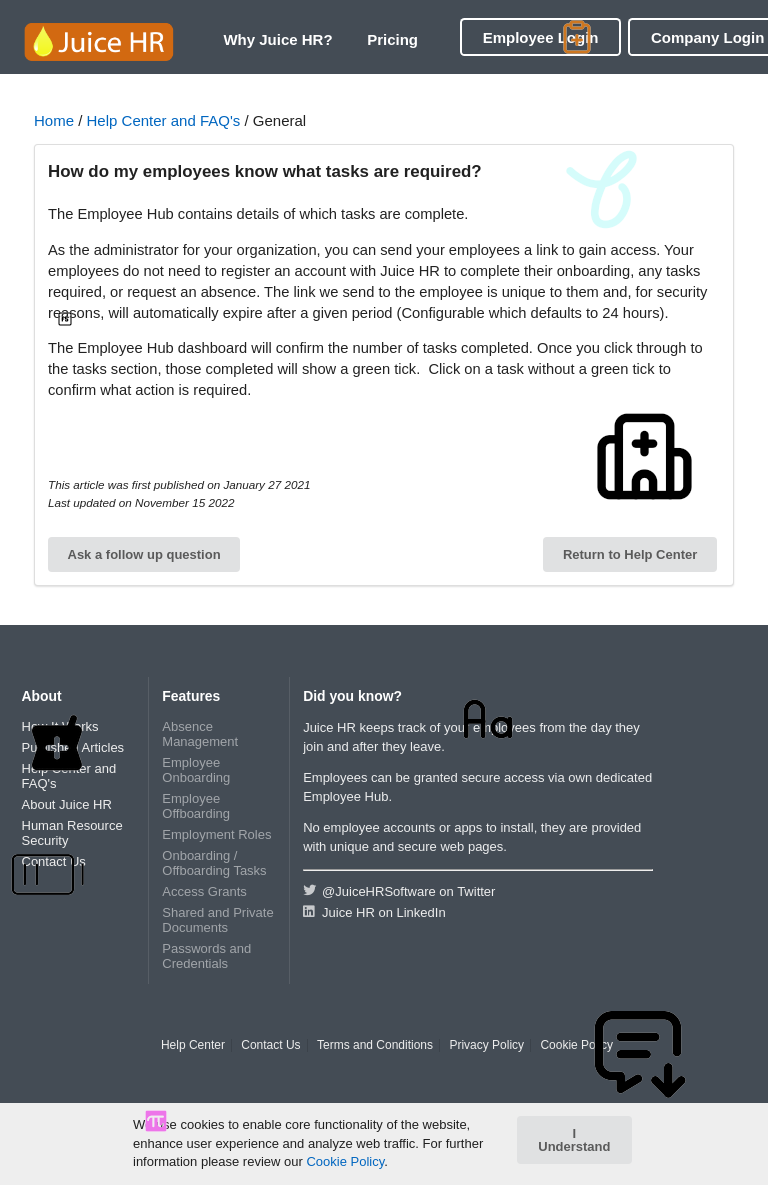  Describe the element at coordinates (46, 874) in the screenshot. I see `indicates medium battery level` at that location.